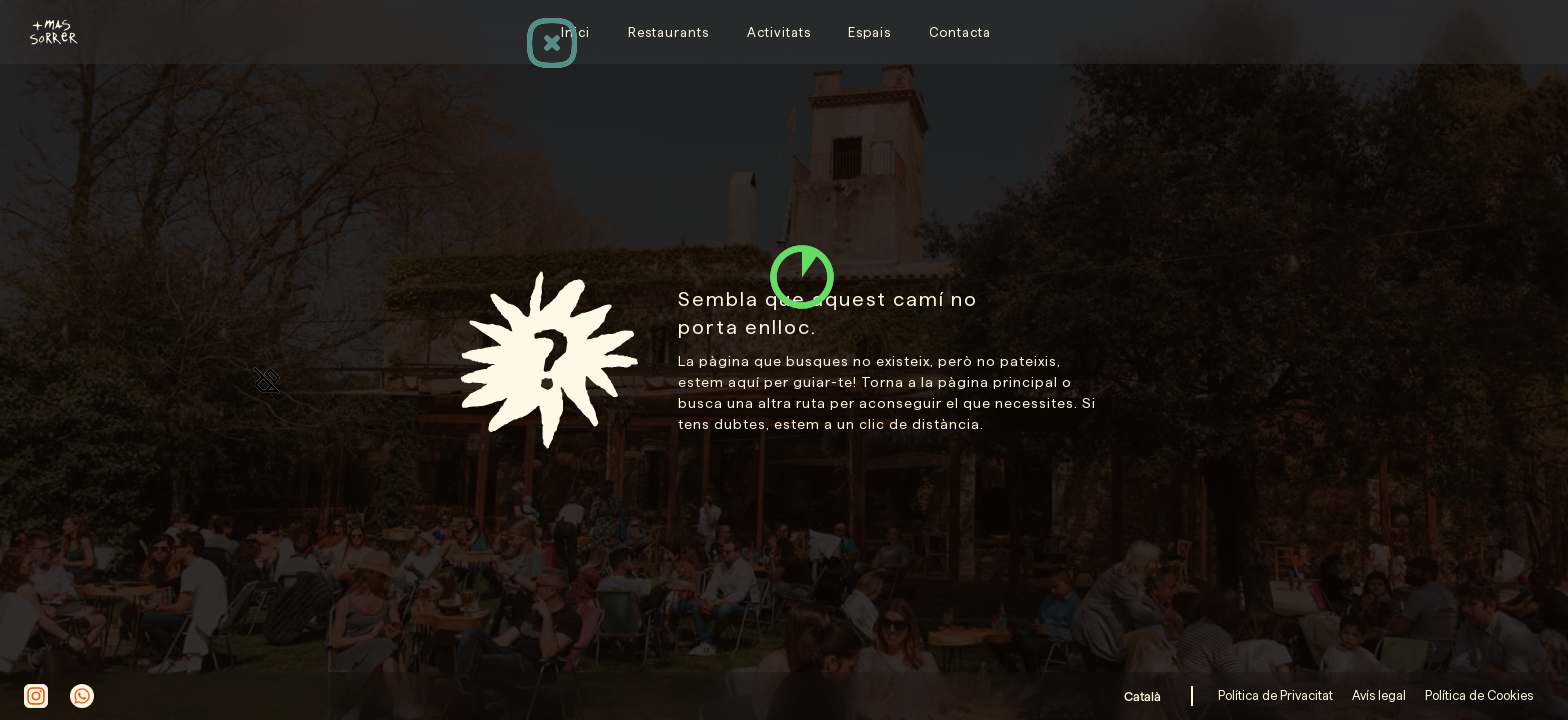  I want to click on eraser tool is disabled, so click(266, 380).